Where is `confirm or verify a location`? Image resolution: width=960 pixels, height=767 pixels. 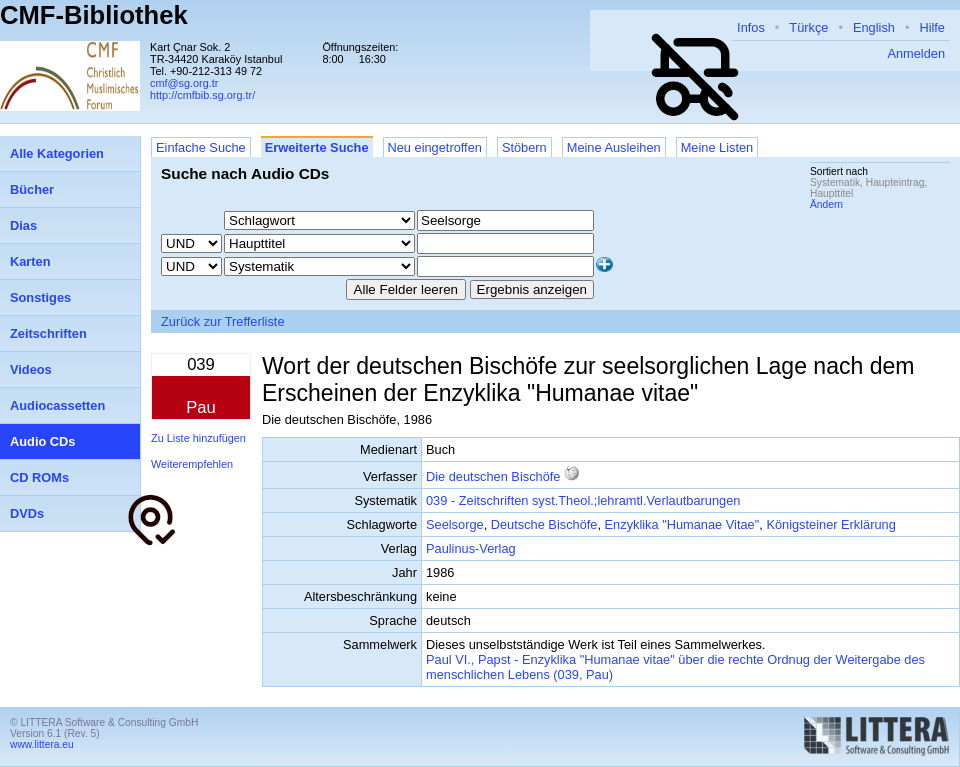
confirm or verify a location is located at coordinates (150, 519).